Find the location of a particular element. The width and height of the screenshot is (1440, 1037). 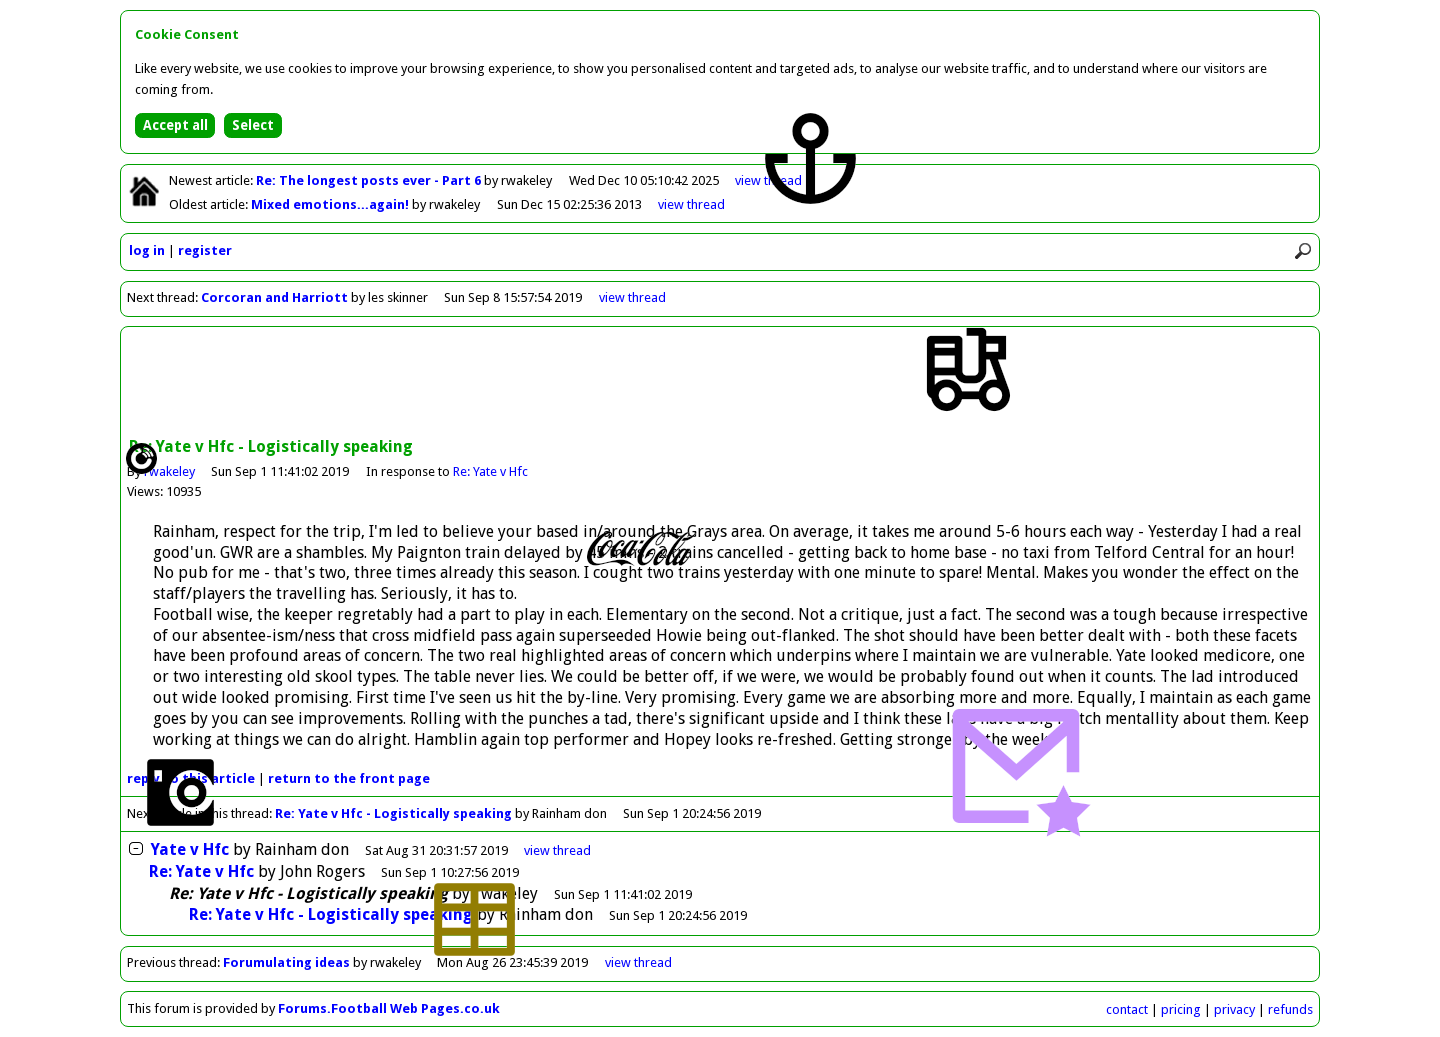

coca-cola brand logo is located at coordinates (642, 549).